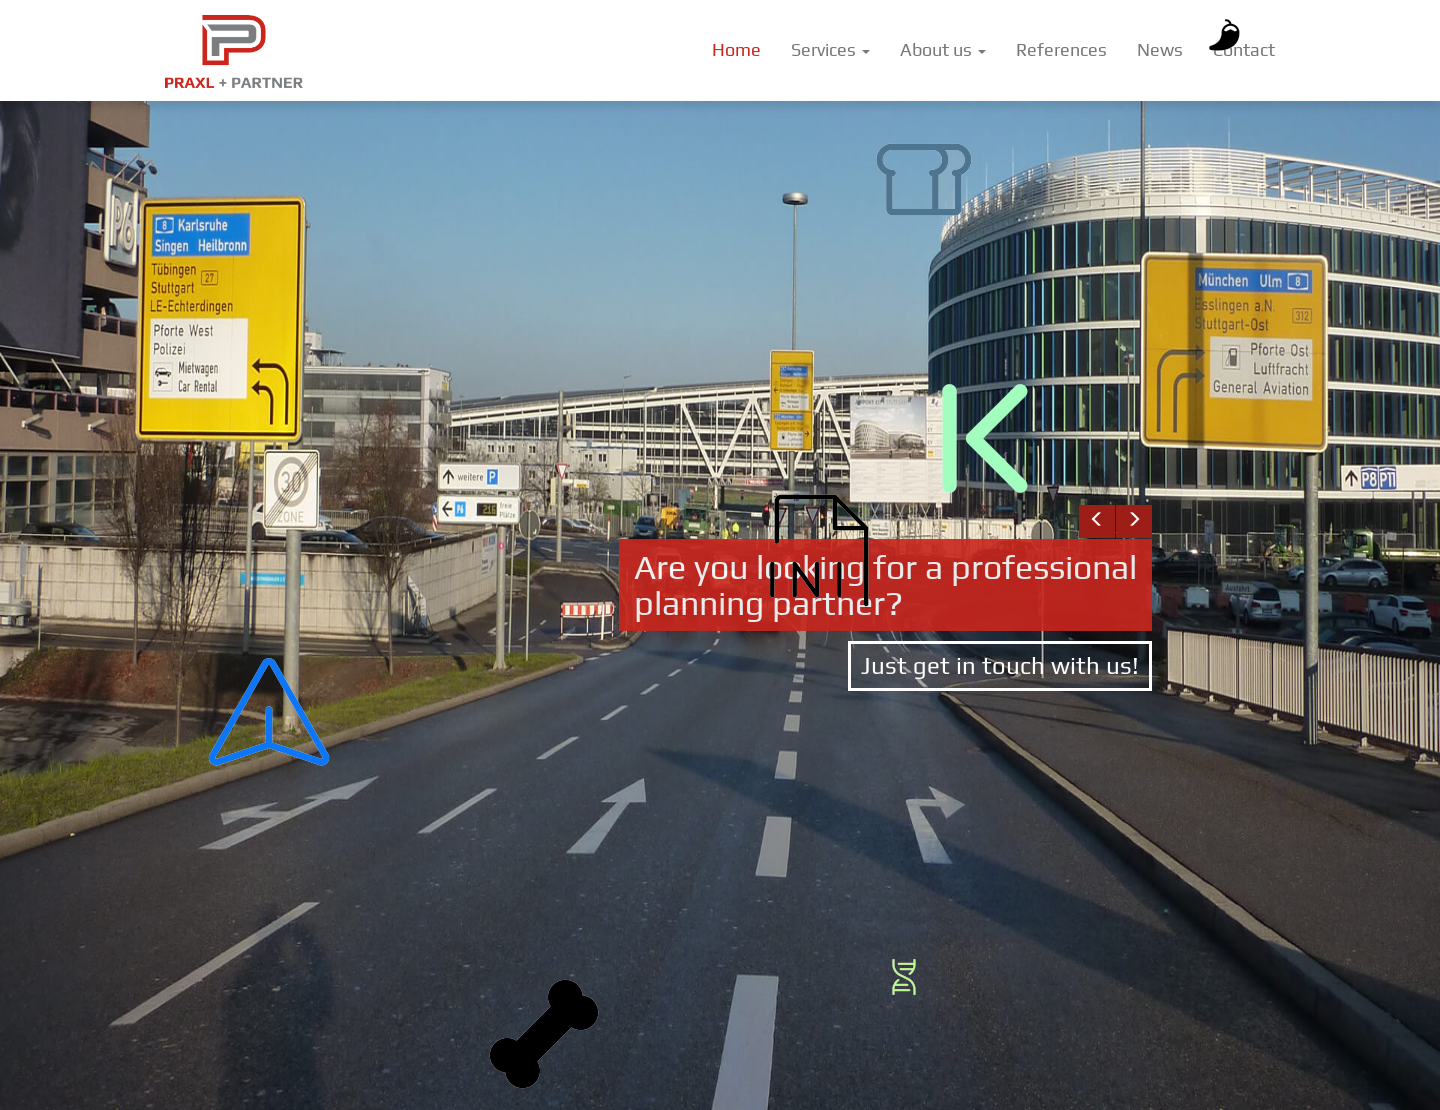  What do you see at coordinates (904, 977) in the screenshot?
I see `access genetics or DNA-related features` at bounding box center [904, 977].